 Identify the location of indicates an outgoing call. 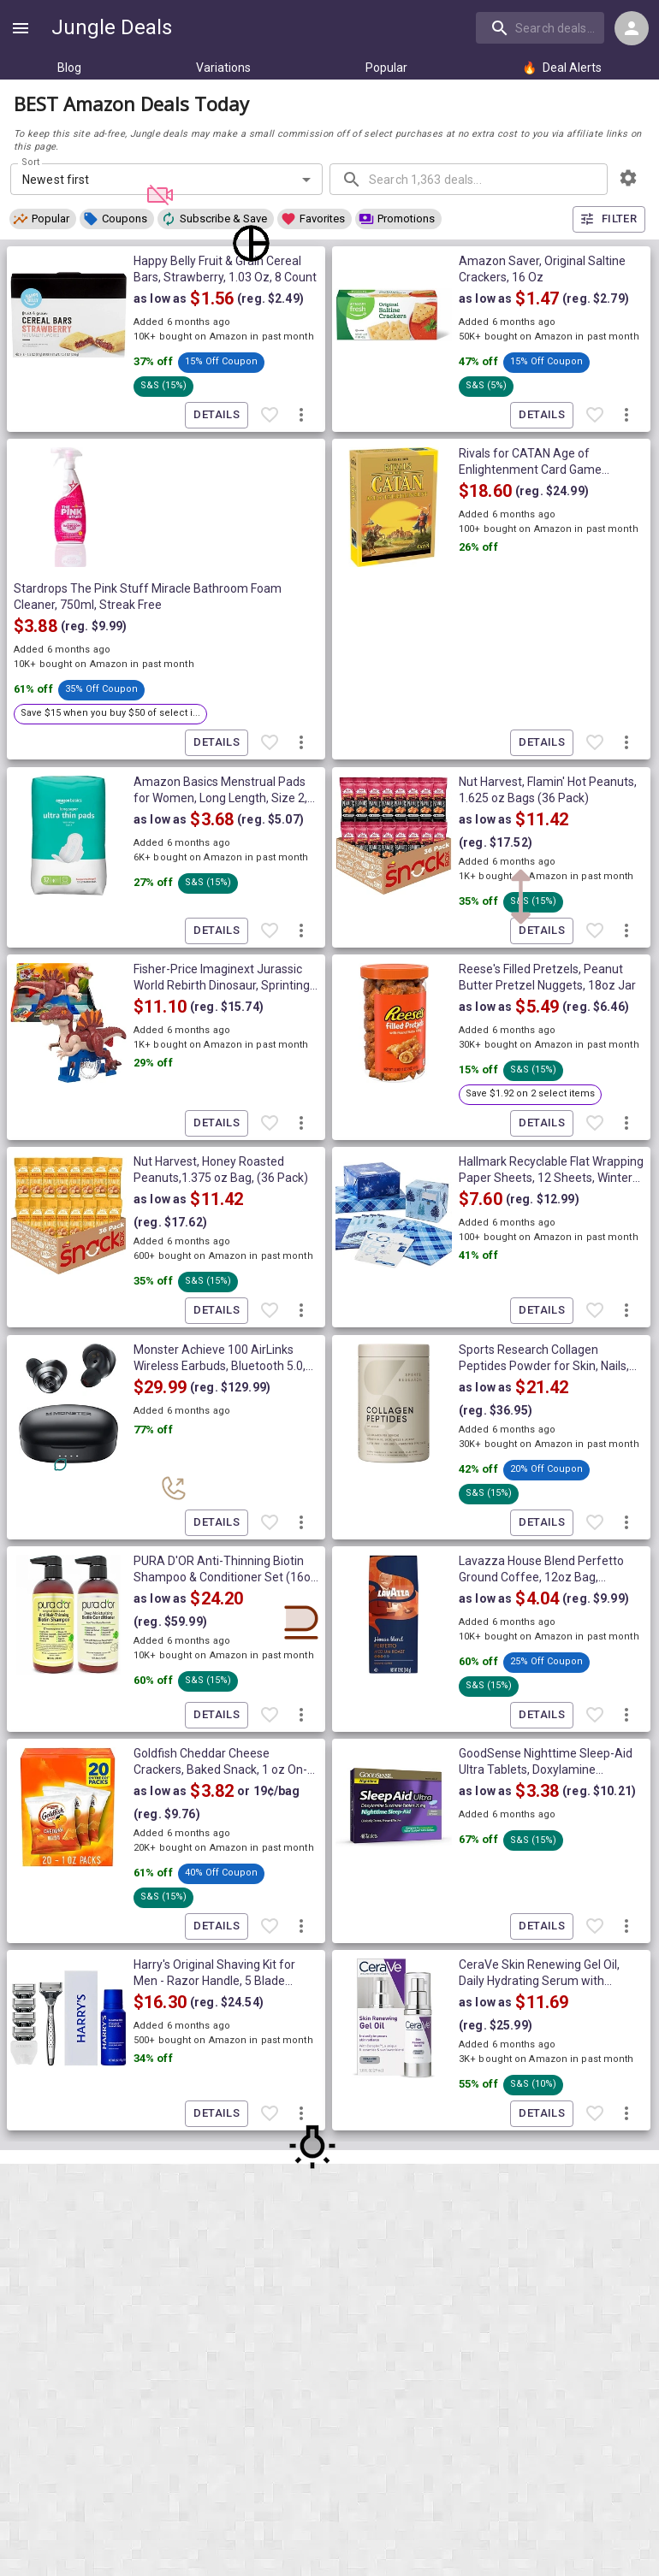
(174, 1487).